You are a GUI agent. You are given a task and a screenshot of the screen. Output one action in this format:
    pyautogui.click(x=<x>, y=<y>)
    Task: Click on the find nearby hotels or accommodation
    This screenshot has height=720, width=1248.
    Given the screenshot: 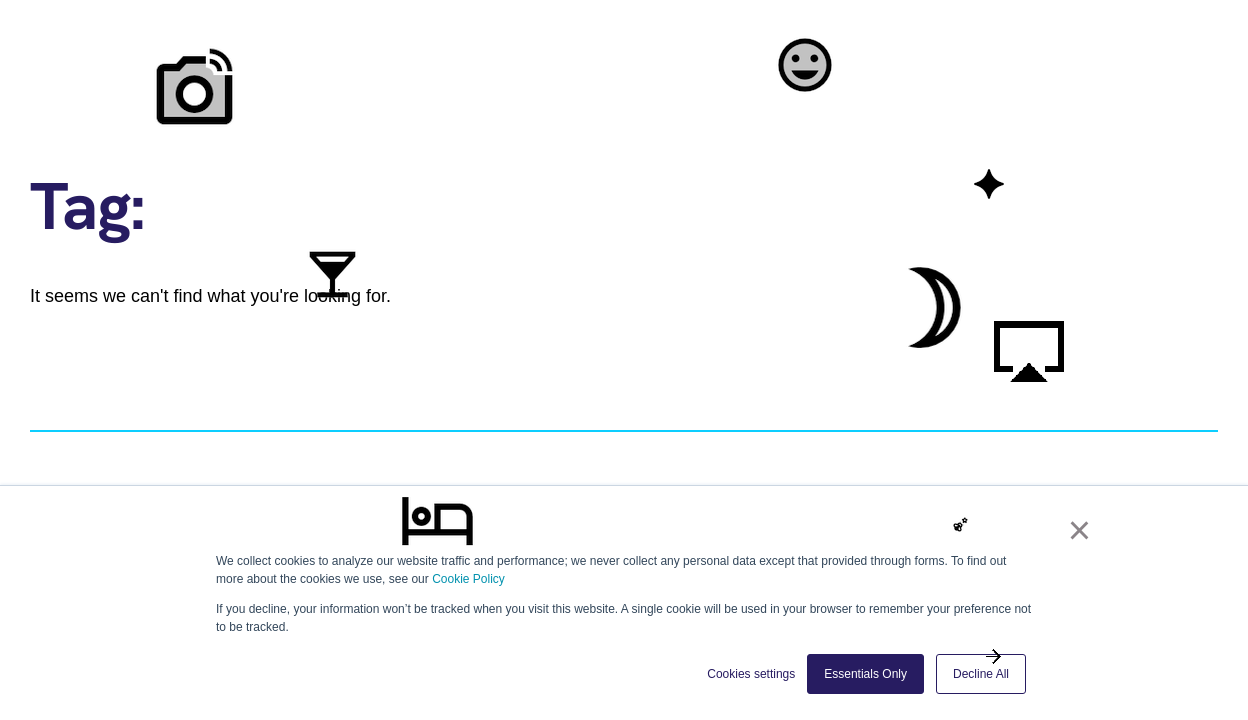 What is the action you would take?
    pyautogui.click(x=437, y=519)
    